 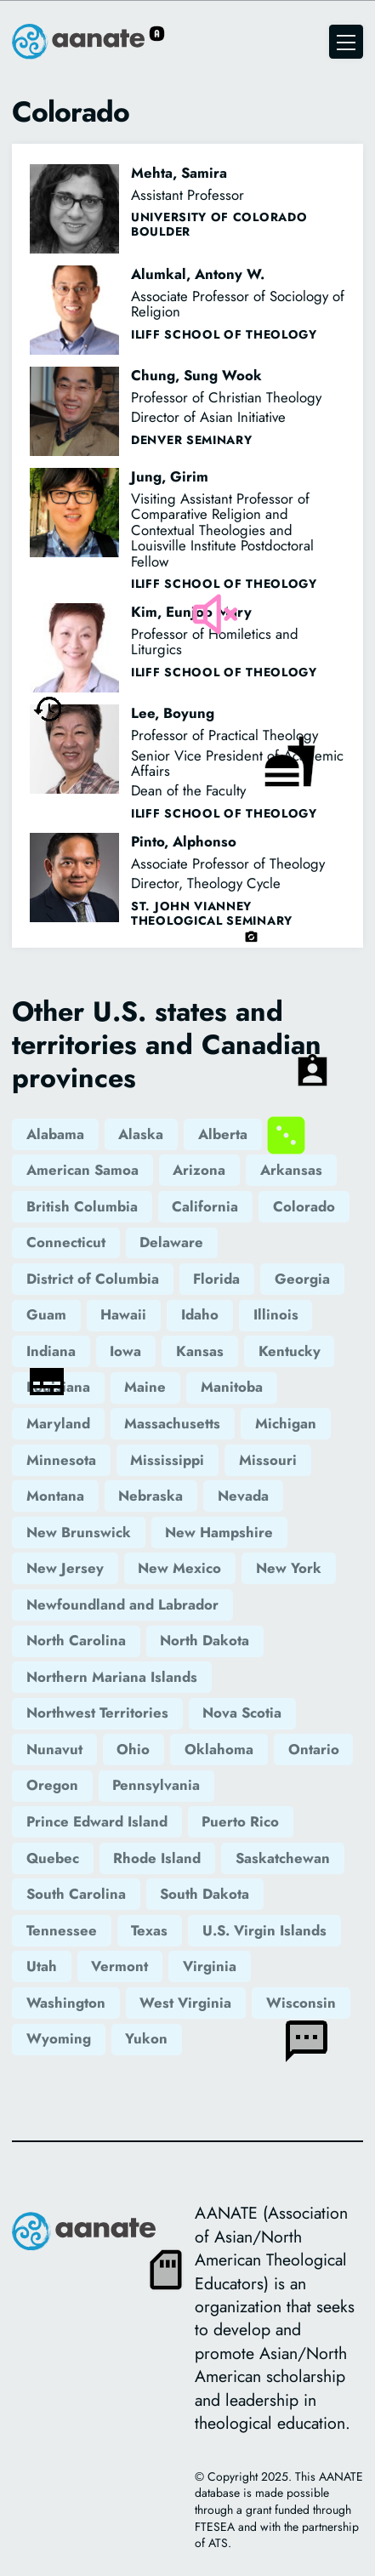 I want to click on select font style or text formatting option, so click(x=156, y=33).